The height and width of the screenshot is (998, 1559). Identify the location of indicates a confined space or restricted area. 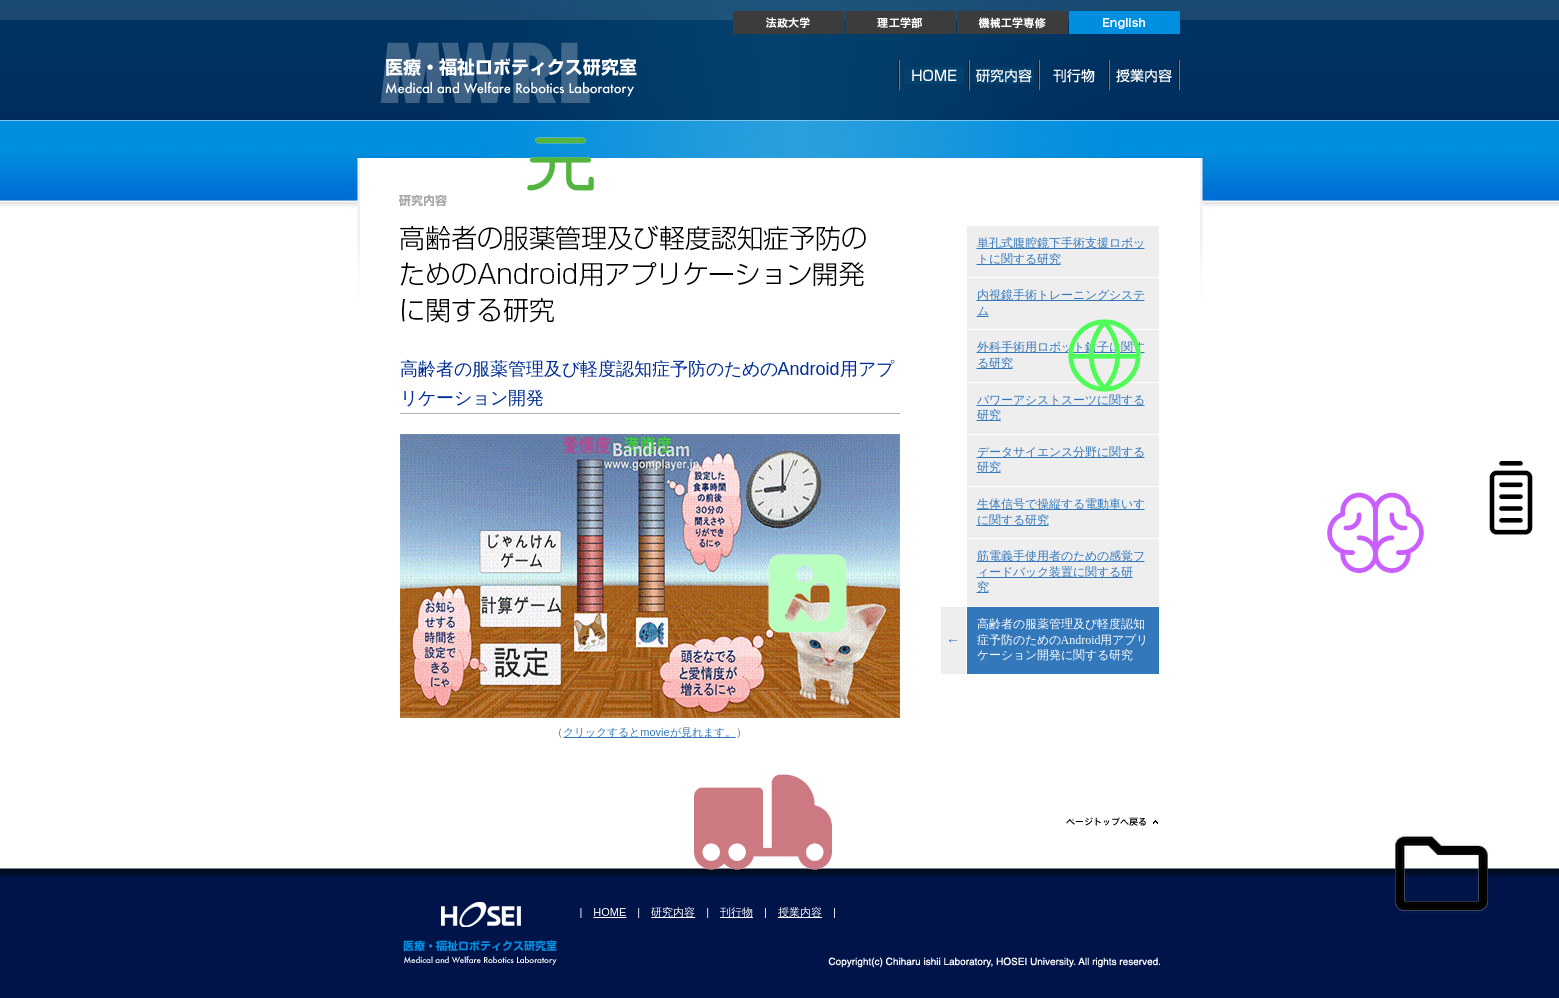
(807, 593).